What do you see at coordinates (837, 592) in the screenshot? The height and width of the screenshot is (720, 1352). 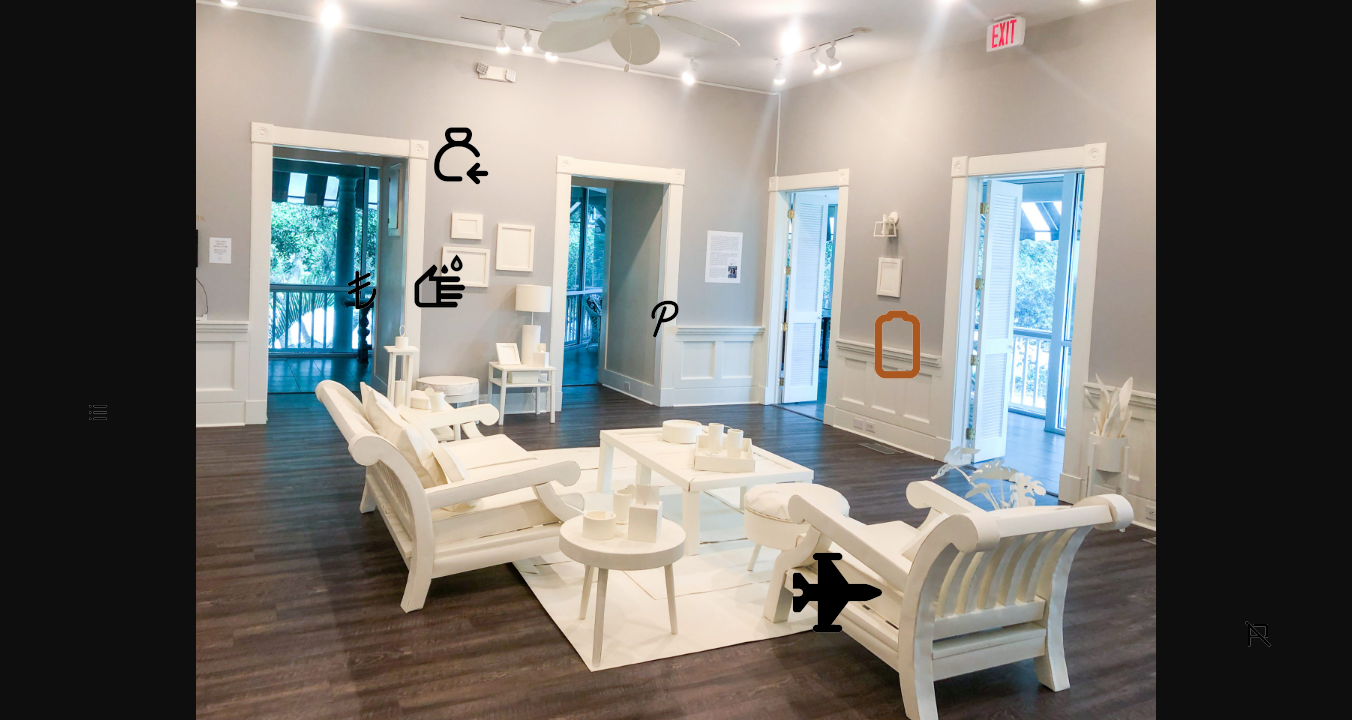 I see `access flight or aviation features` at bounding box center [837, 592].